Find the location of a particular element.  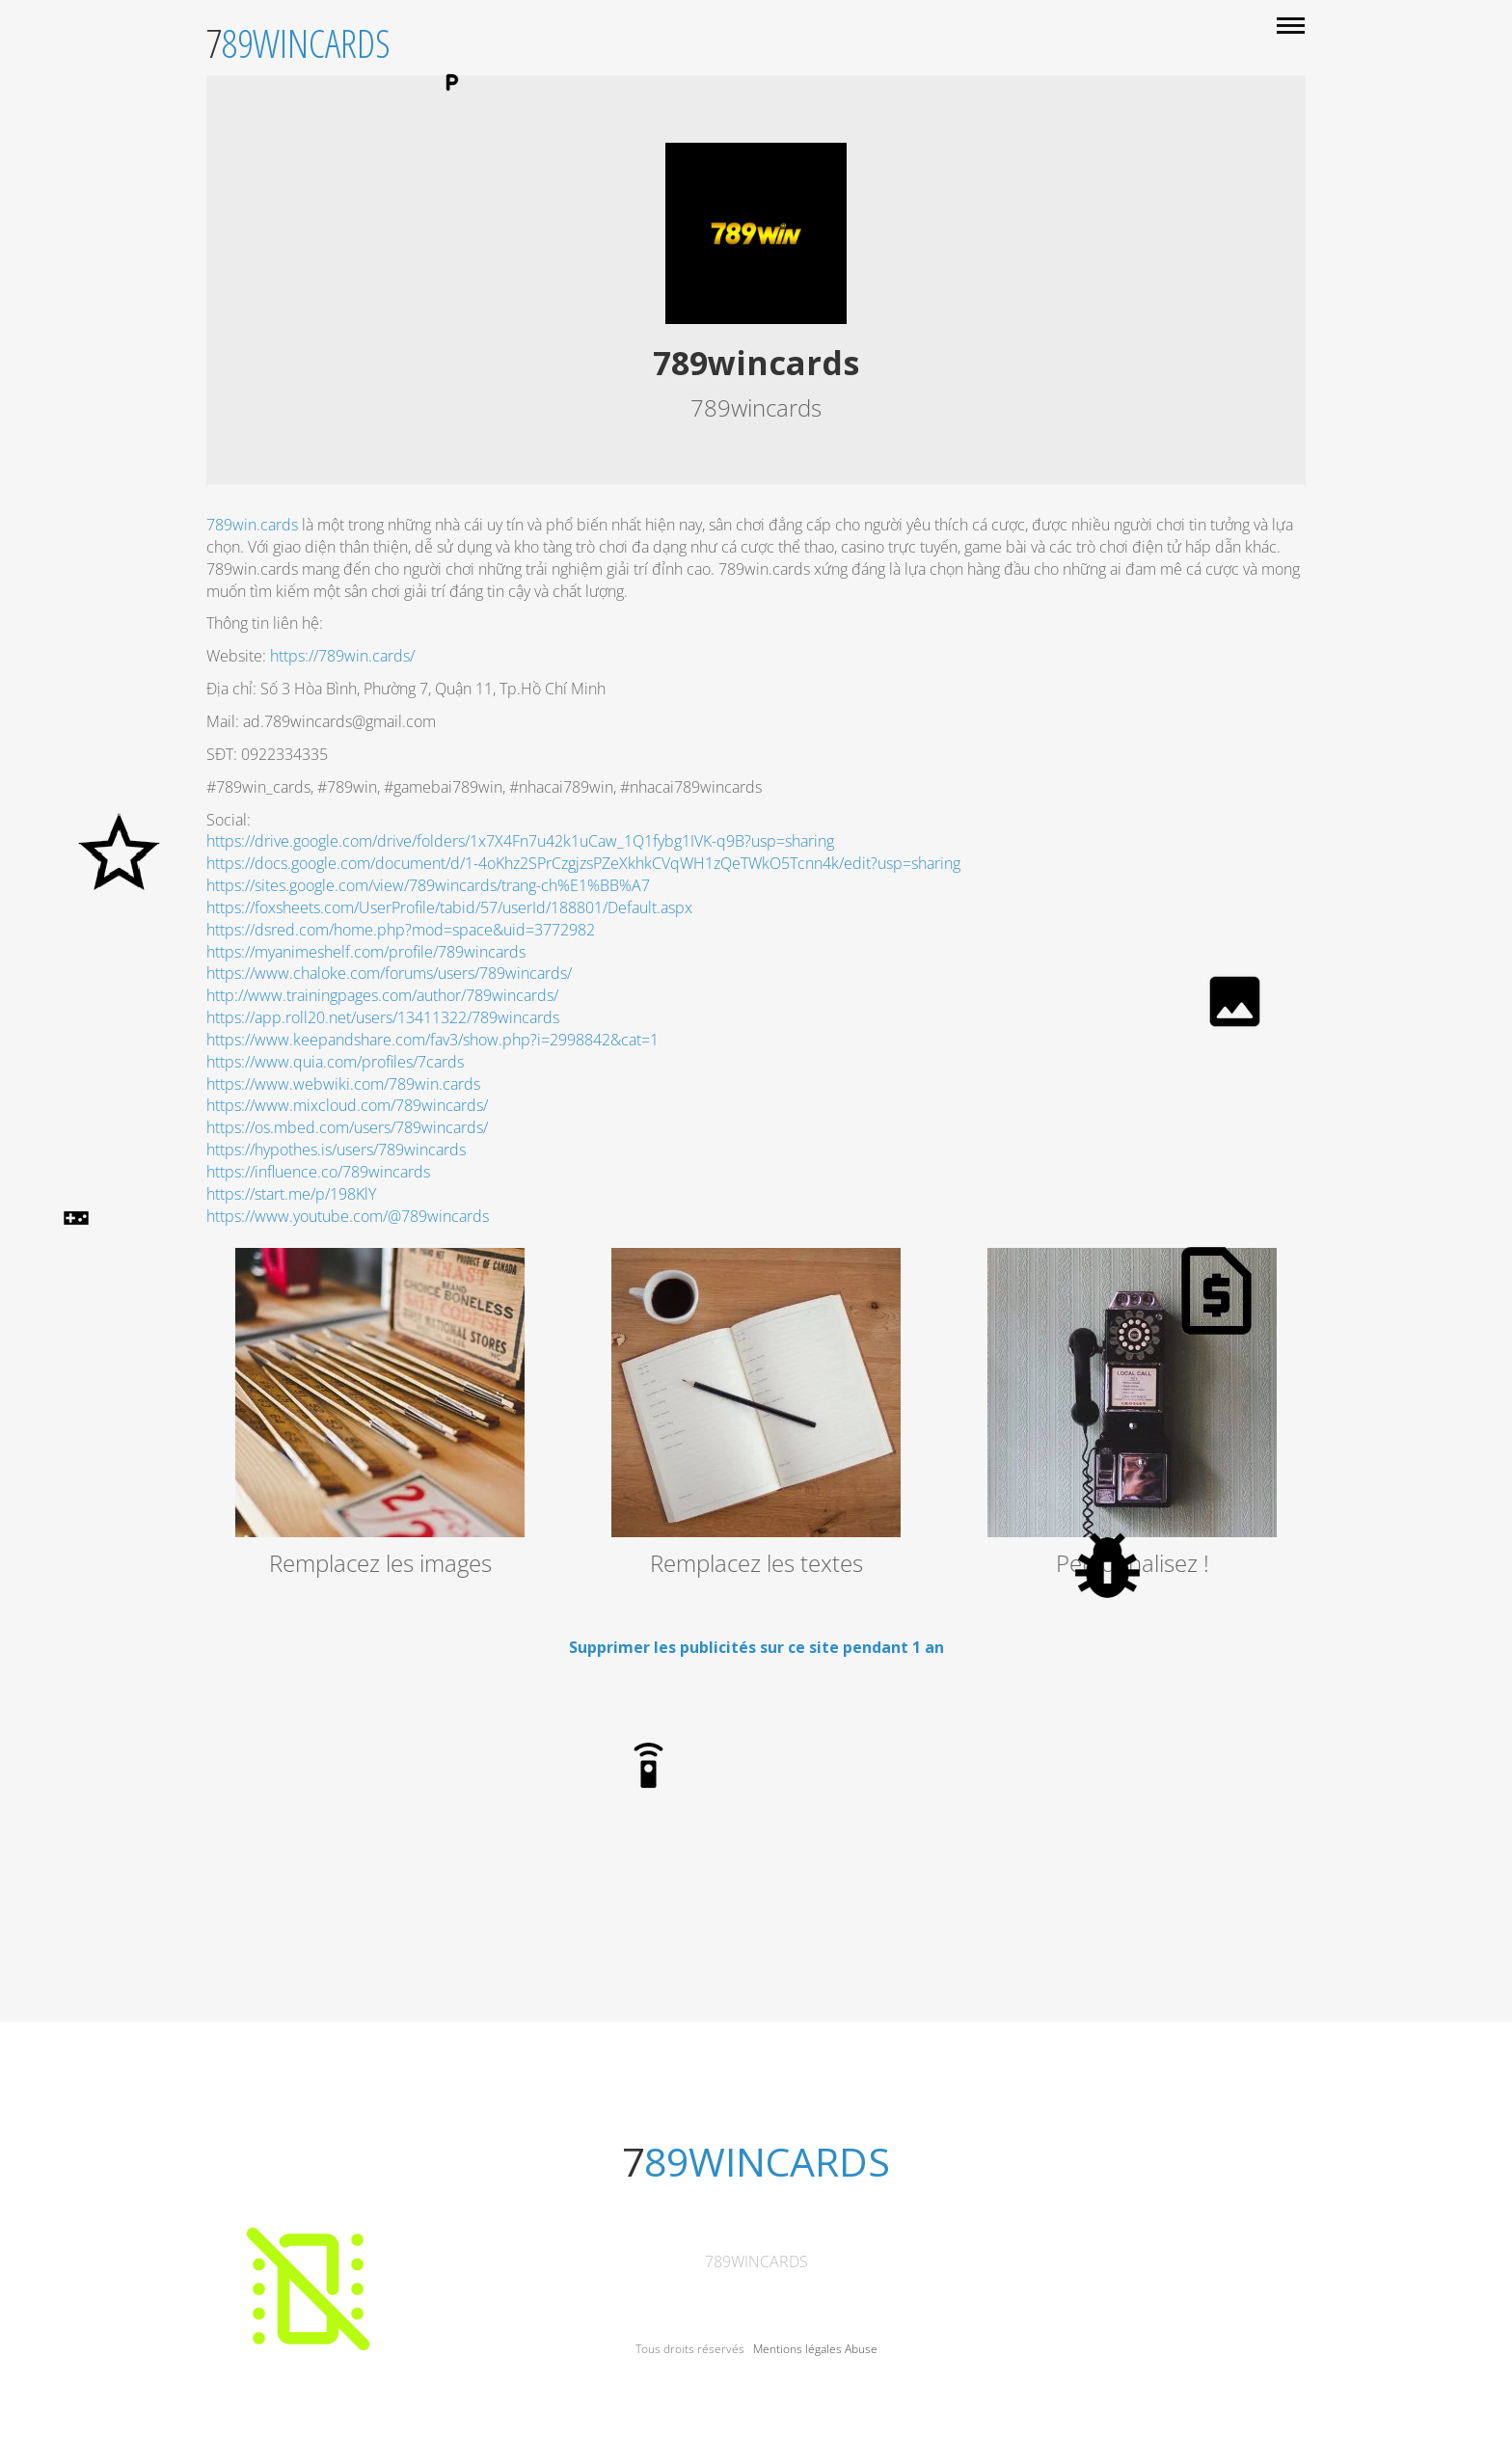

add item to favorites is located at coordinates (119, 853).